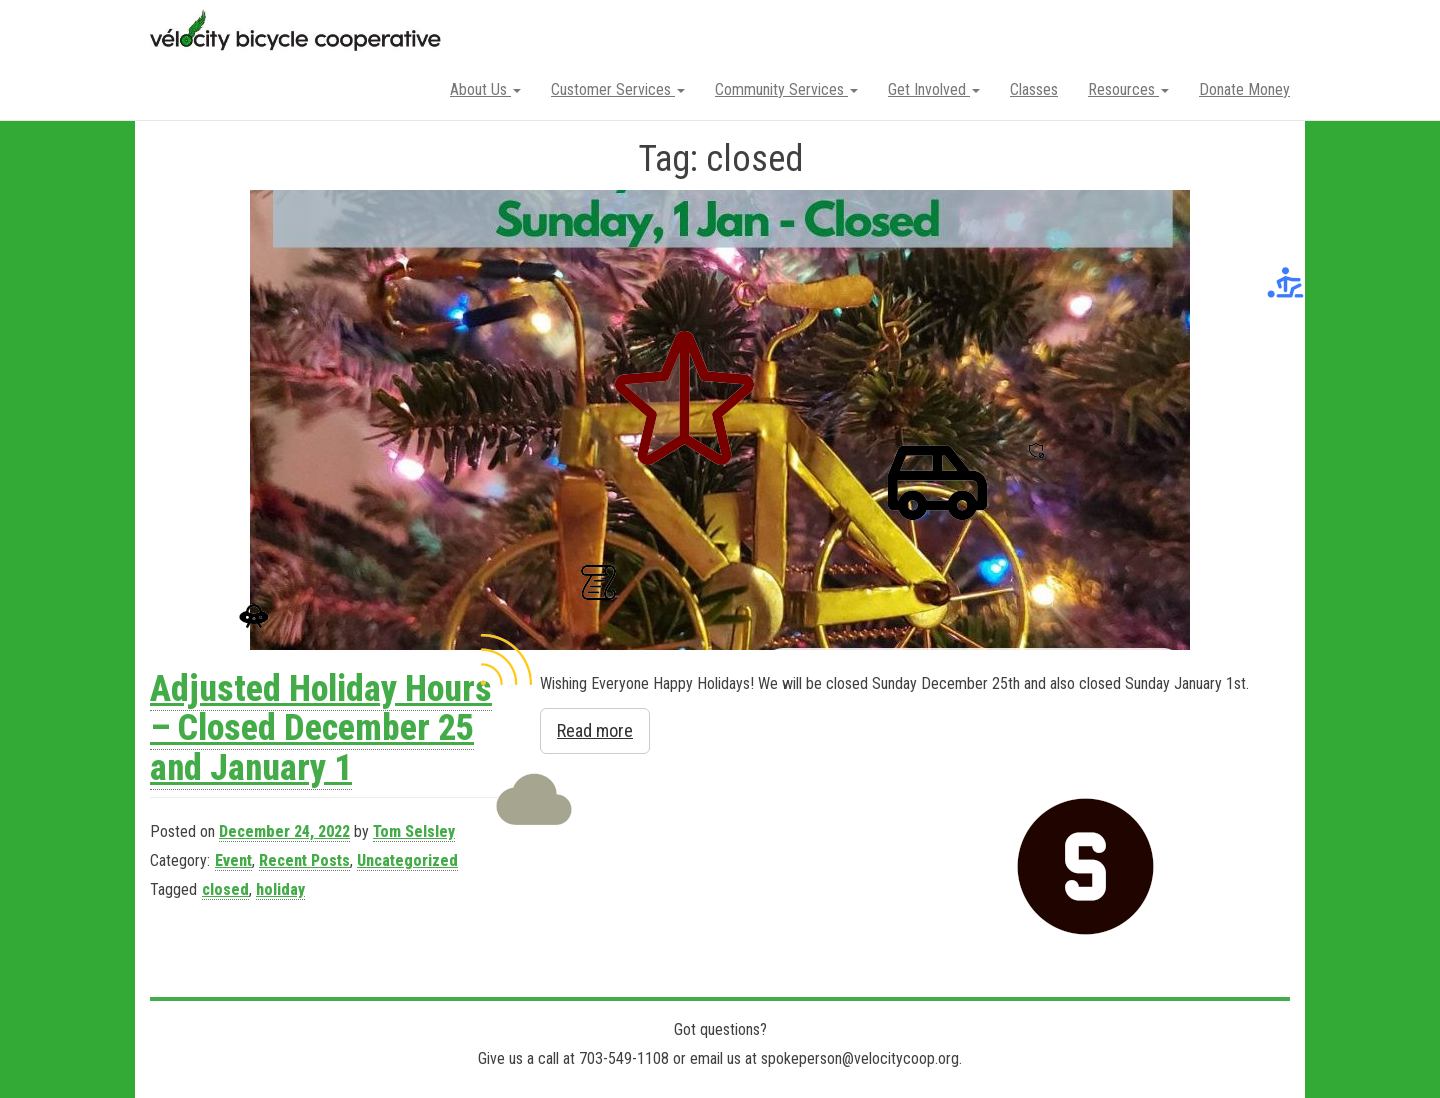  Describe the element at coordinates (504, 662) in the screenshot. I see `subscribe to RSS feed` at that location.